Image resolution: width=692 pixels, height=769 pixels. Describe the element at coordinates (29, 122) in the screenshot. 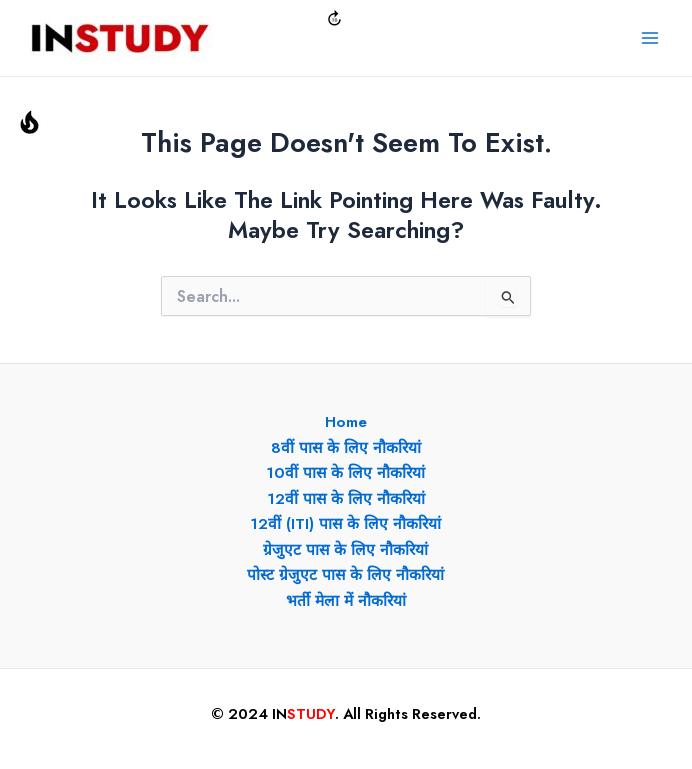

I see `locate nearby fire stations` at that location.